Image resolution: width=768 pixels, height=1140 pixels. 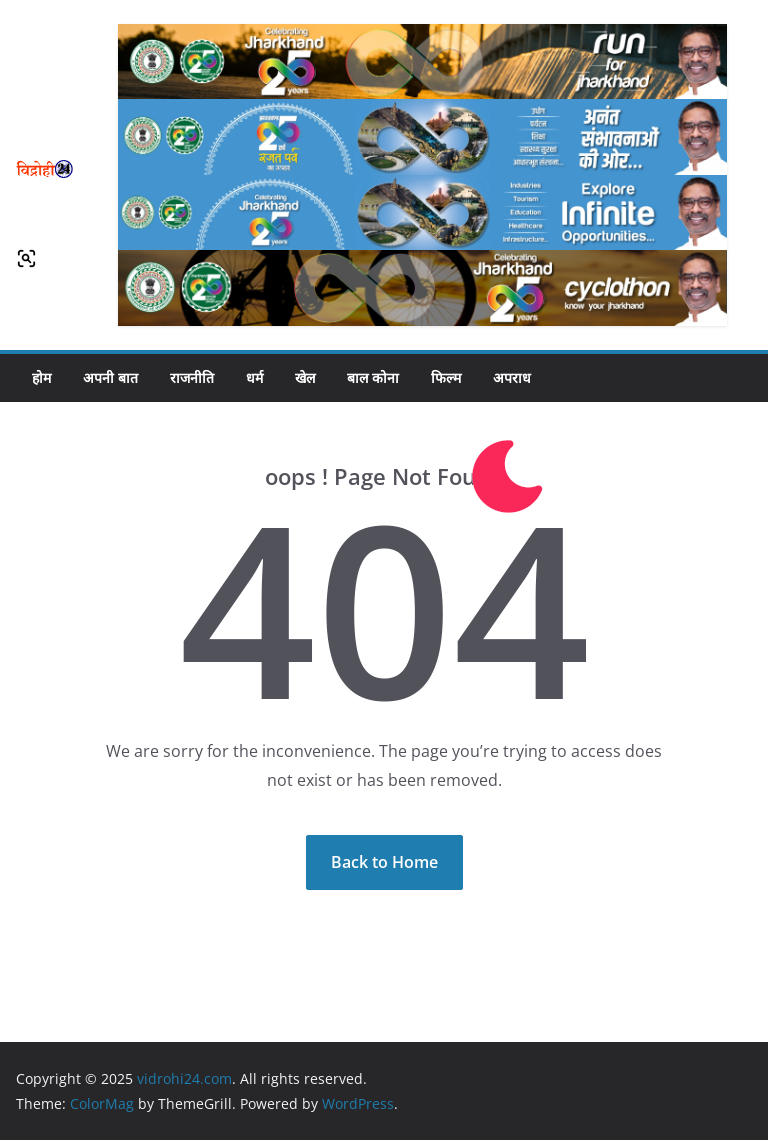 What do you see at coordinates (26, 258) in the screenshot?
I see `scan or search within a selected area` at bounding box center [26, 258].